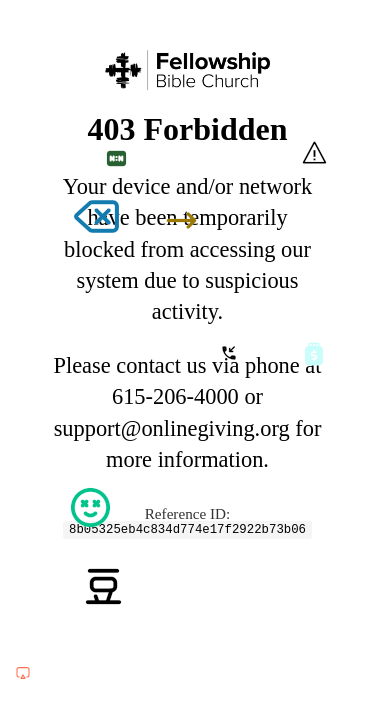 The width and height of the screenshot is (375, 720). Describe the element at coordinates (116, 158) in the screenshot. I see `indicates a many-to-many database relationship` at that location.